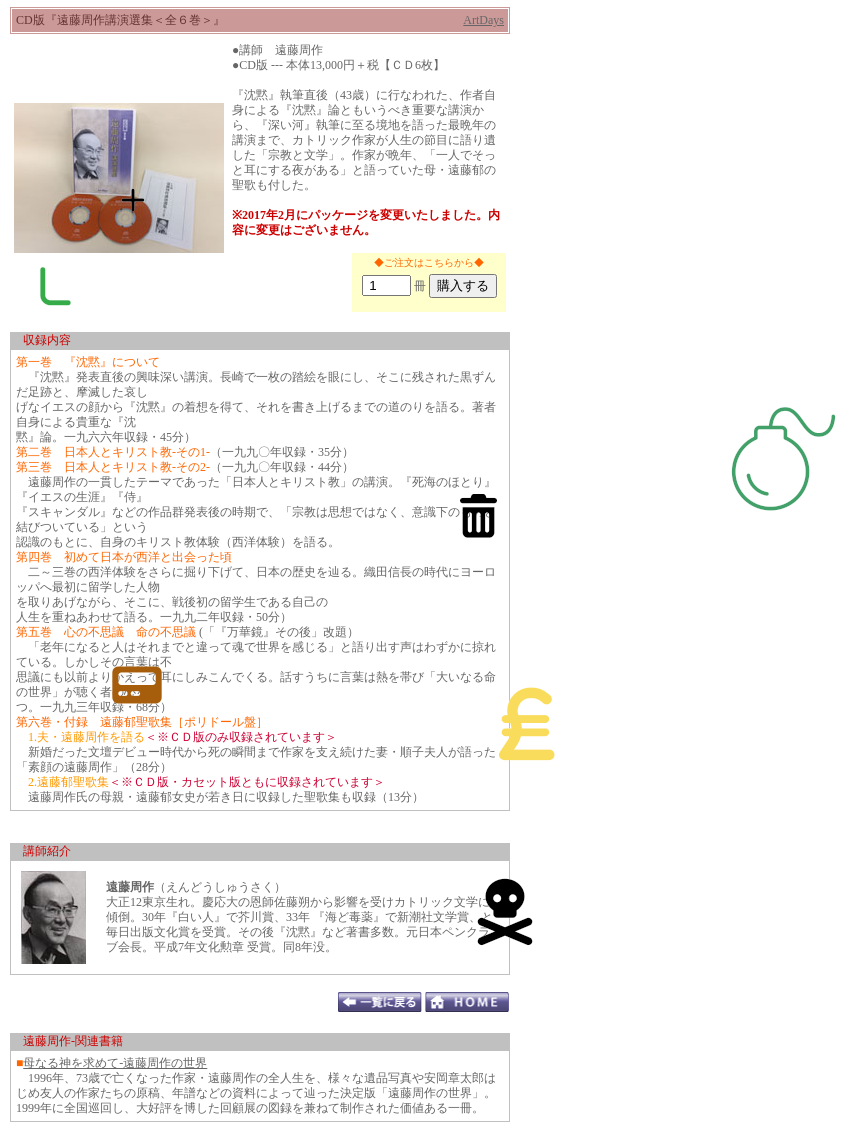  Describe the element at coordinates (778, 457) in the screenshot. I see `indicates a destructive or irreversible action` at that location.